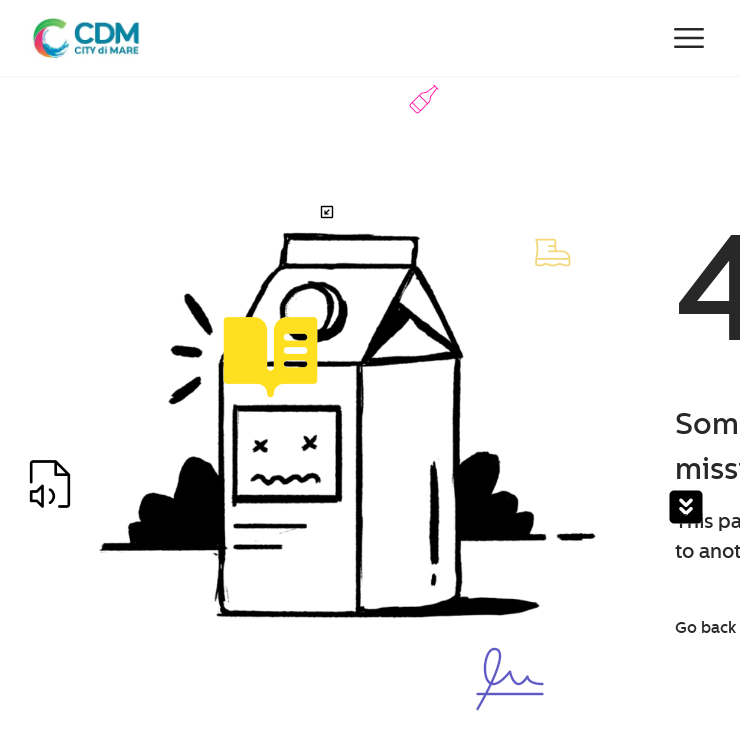  What do you see at coordinates (423, 99) in the screenshot?
I see `browse beer or beverage options` at bounding box center [423, 99].